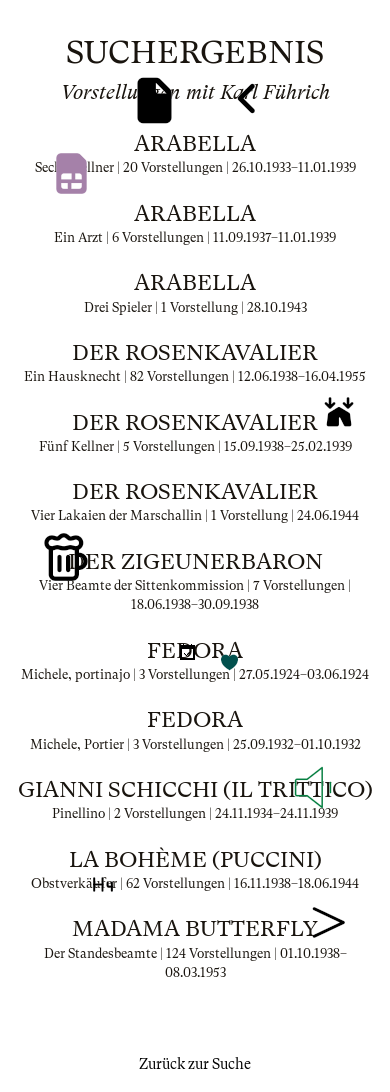 The height and width of the screenshot is (1092, 390). What do you see at coordinates (187, 652) in the screenshot?
I see `event confirmed or available` at bounding box center [187, 652].